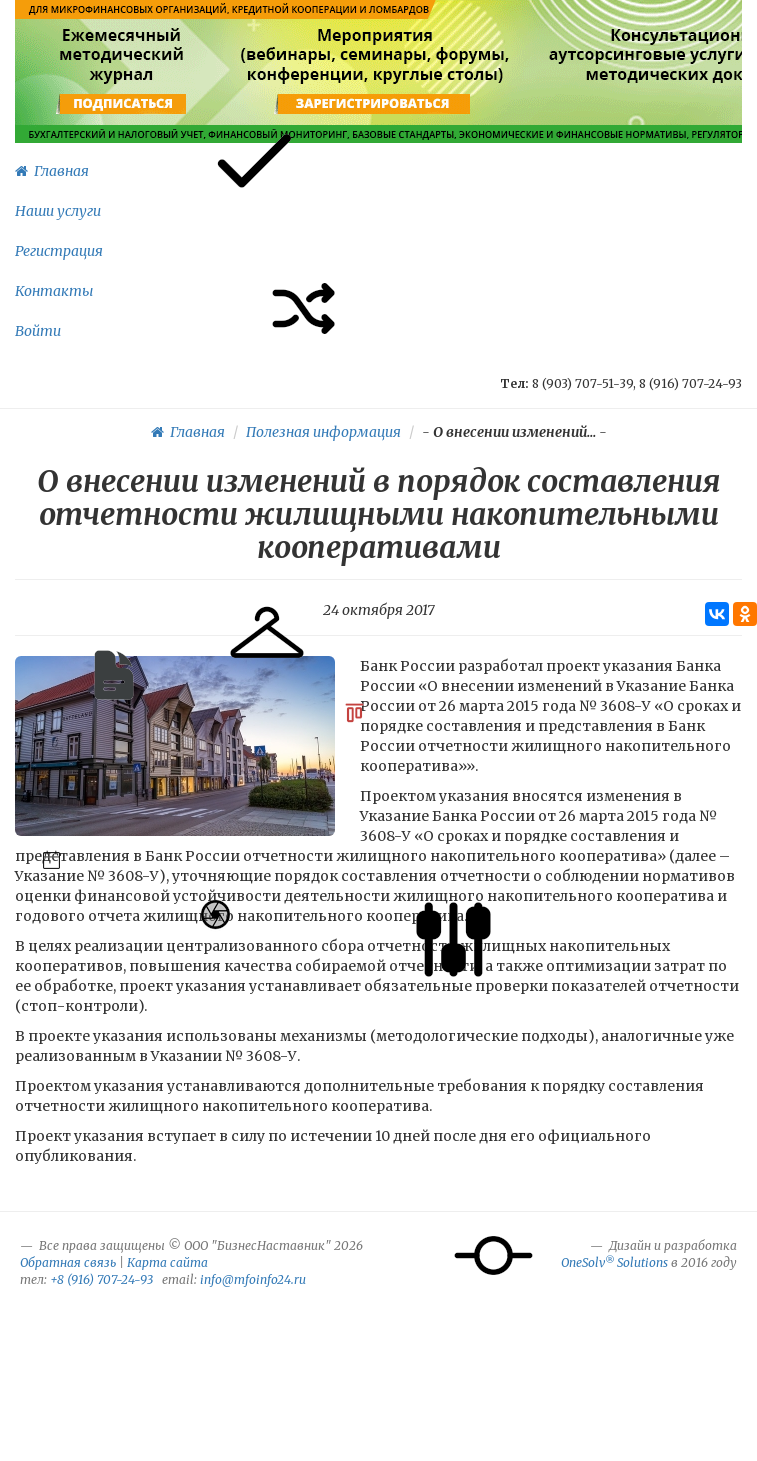 The image size is (757, 1461). What do you see at coordinates (493, 1255) in the screenshot?
I see `view commit details in version control` at bounding box center [493, 1255].